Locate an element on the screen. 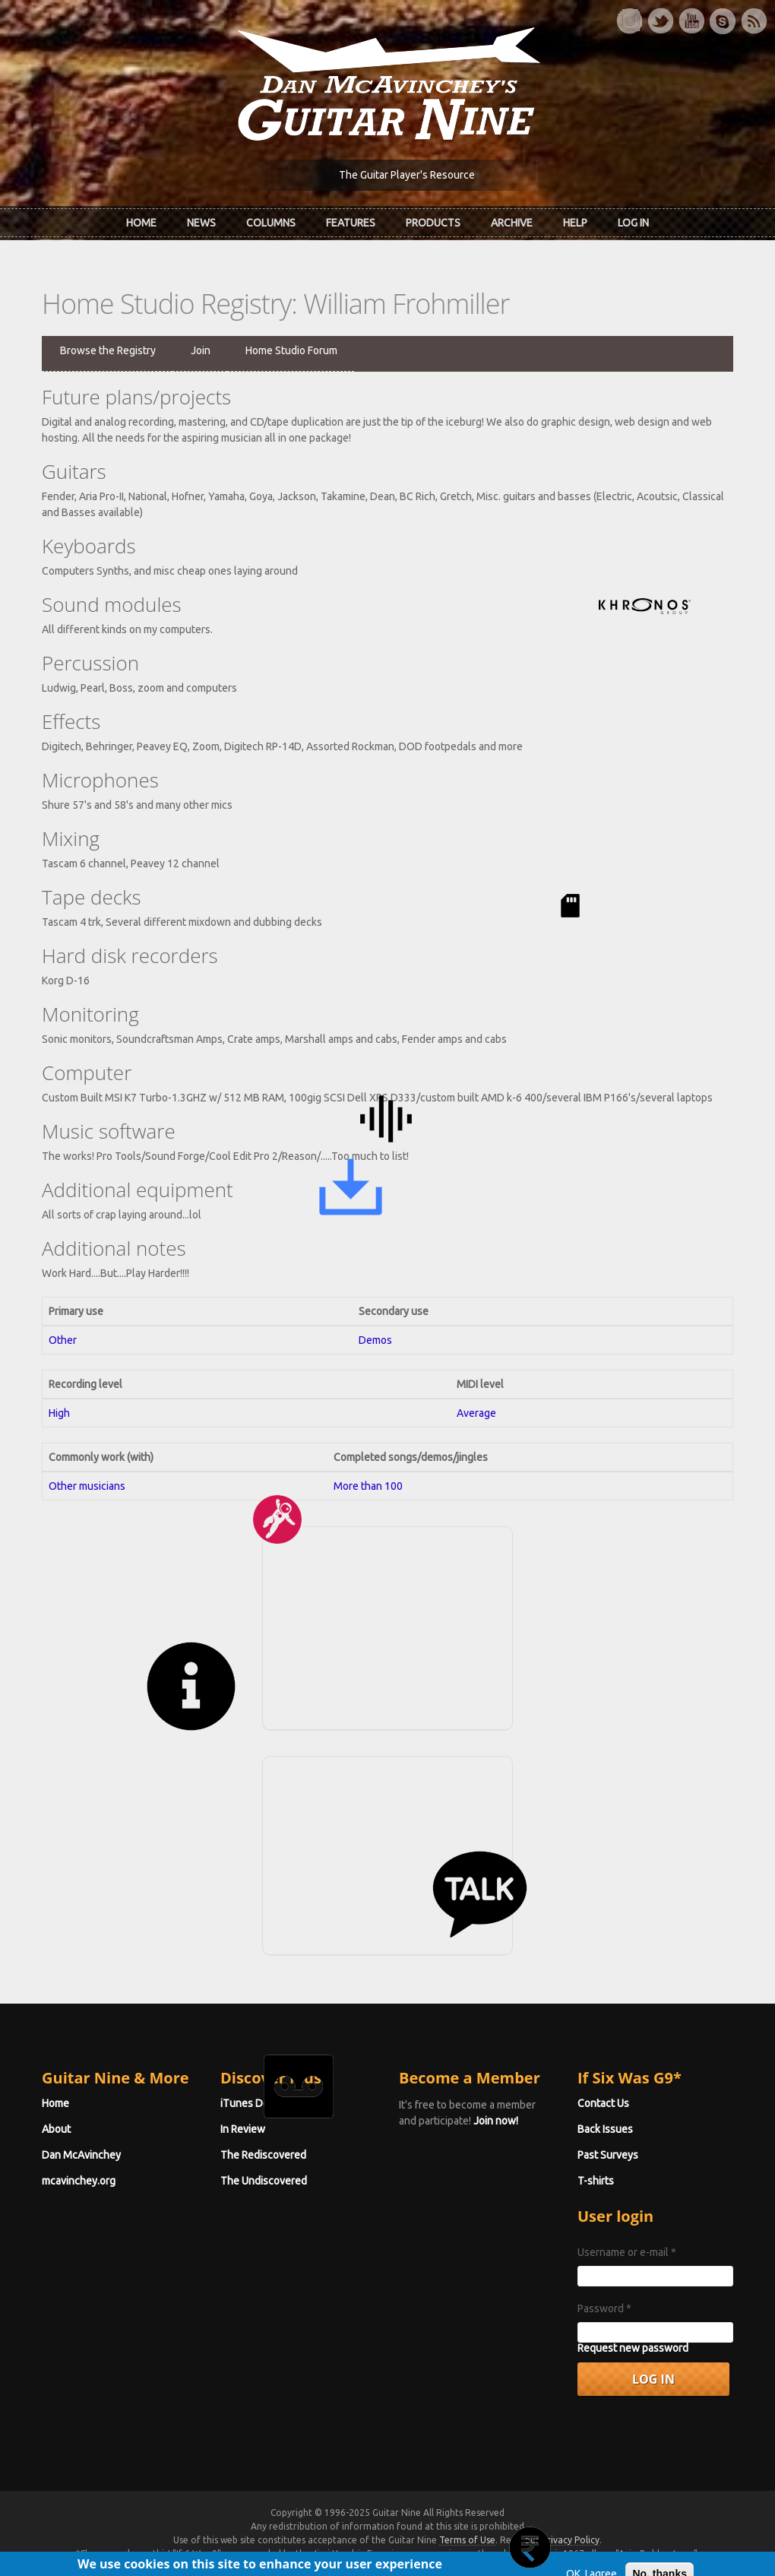  open KakaoTalk messaging app is located at coordinates (479, 1891).